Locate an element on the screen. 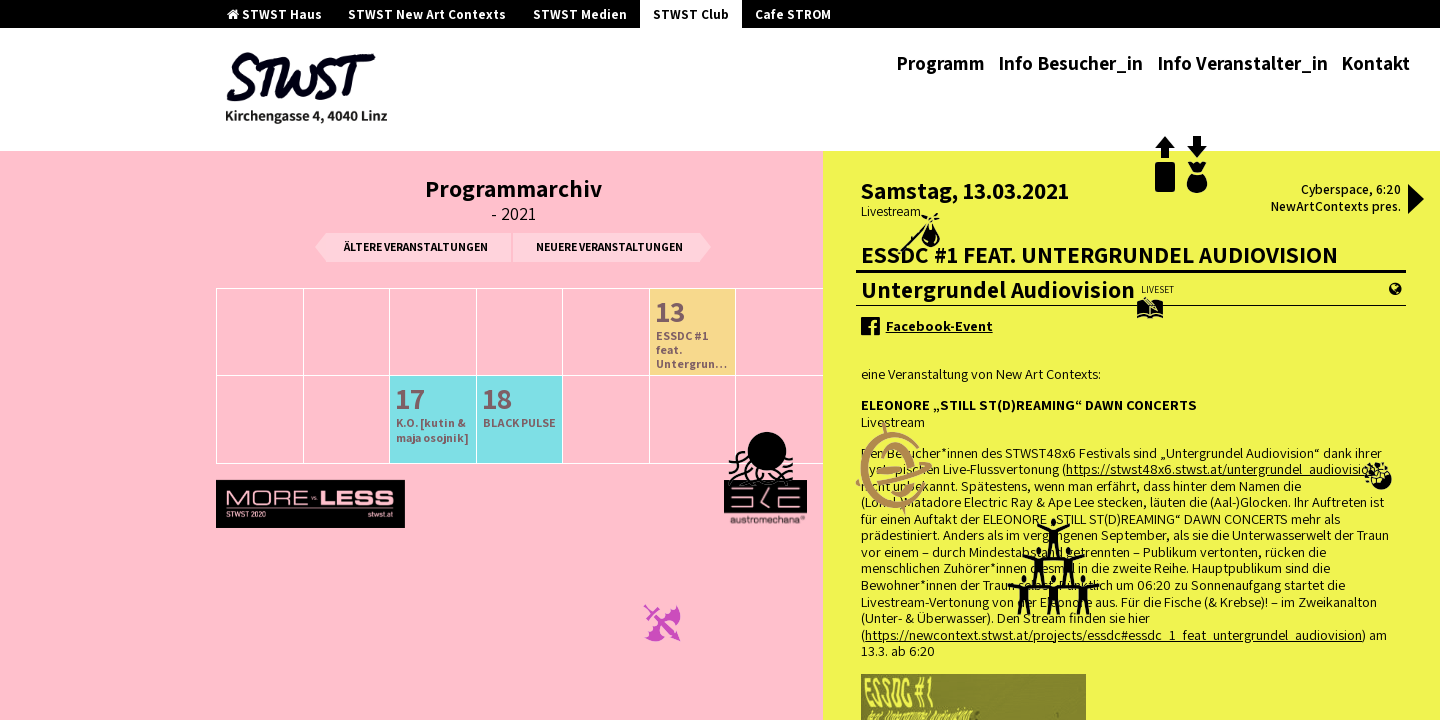 The height and width of the screenshot is (720, 1440). indicates a noodle or pasta dish item is located at coordinates (760, 453).